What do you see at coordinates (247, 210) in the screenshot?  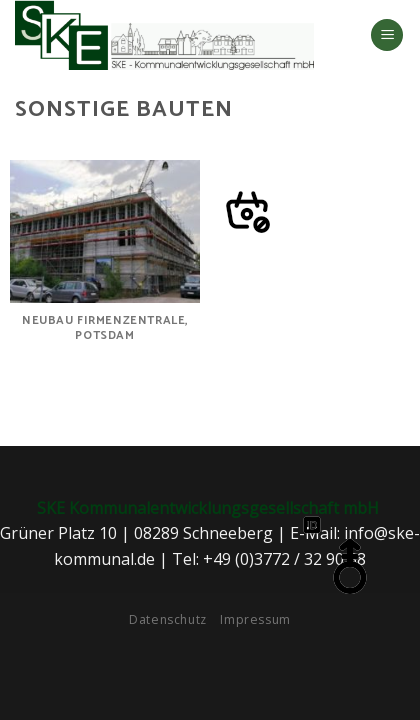 I see `cancel or remove shopping basket` at bounding box center [247, 210].